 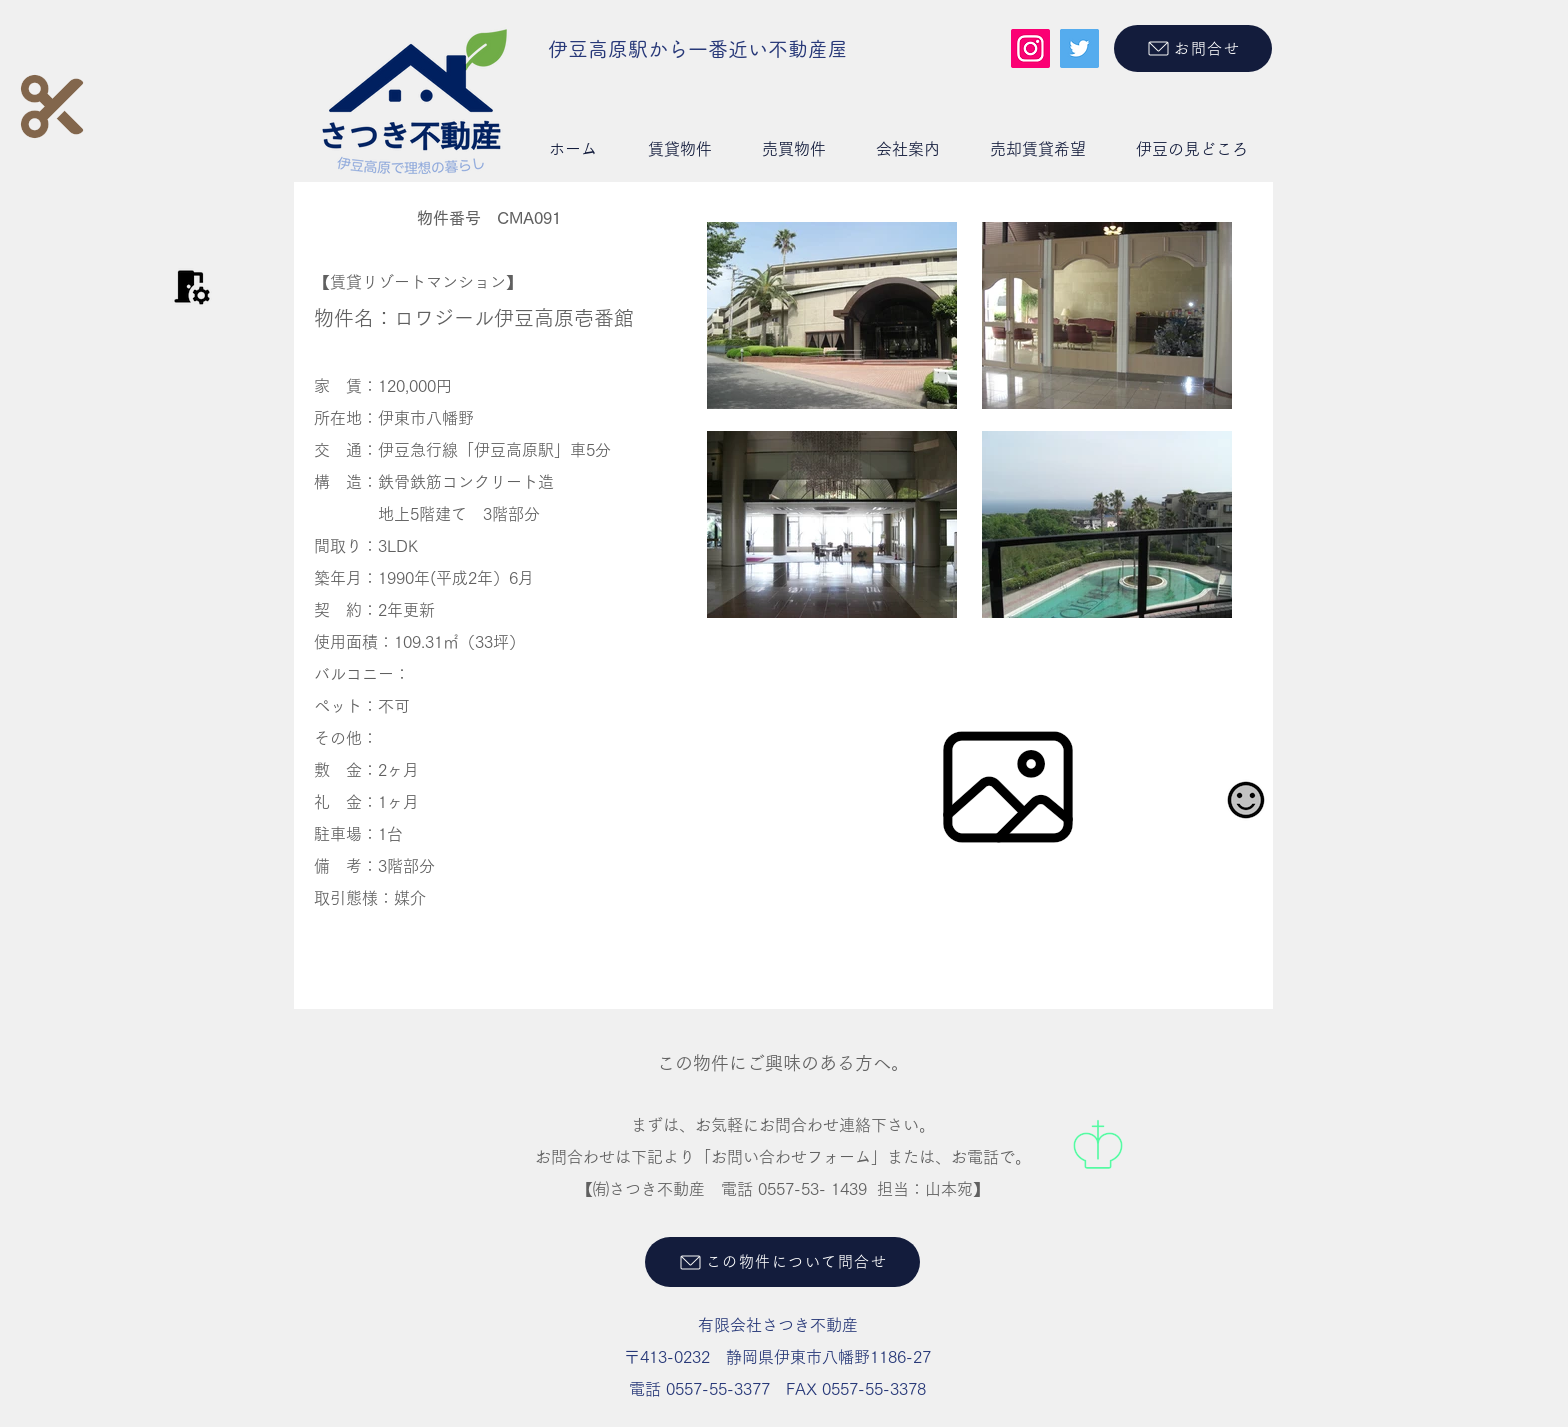 What do you see at coordinates (1246, 800) in the screenshot?
I see `rate your experience as positive` at bounding box center [1246, 800].